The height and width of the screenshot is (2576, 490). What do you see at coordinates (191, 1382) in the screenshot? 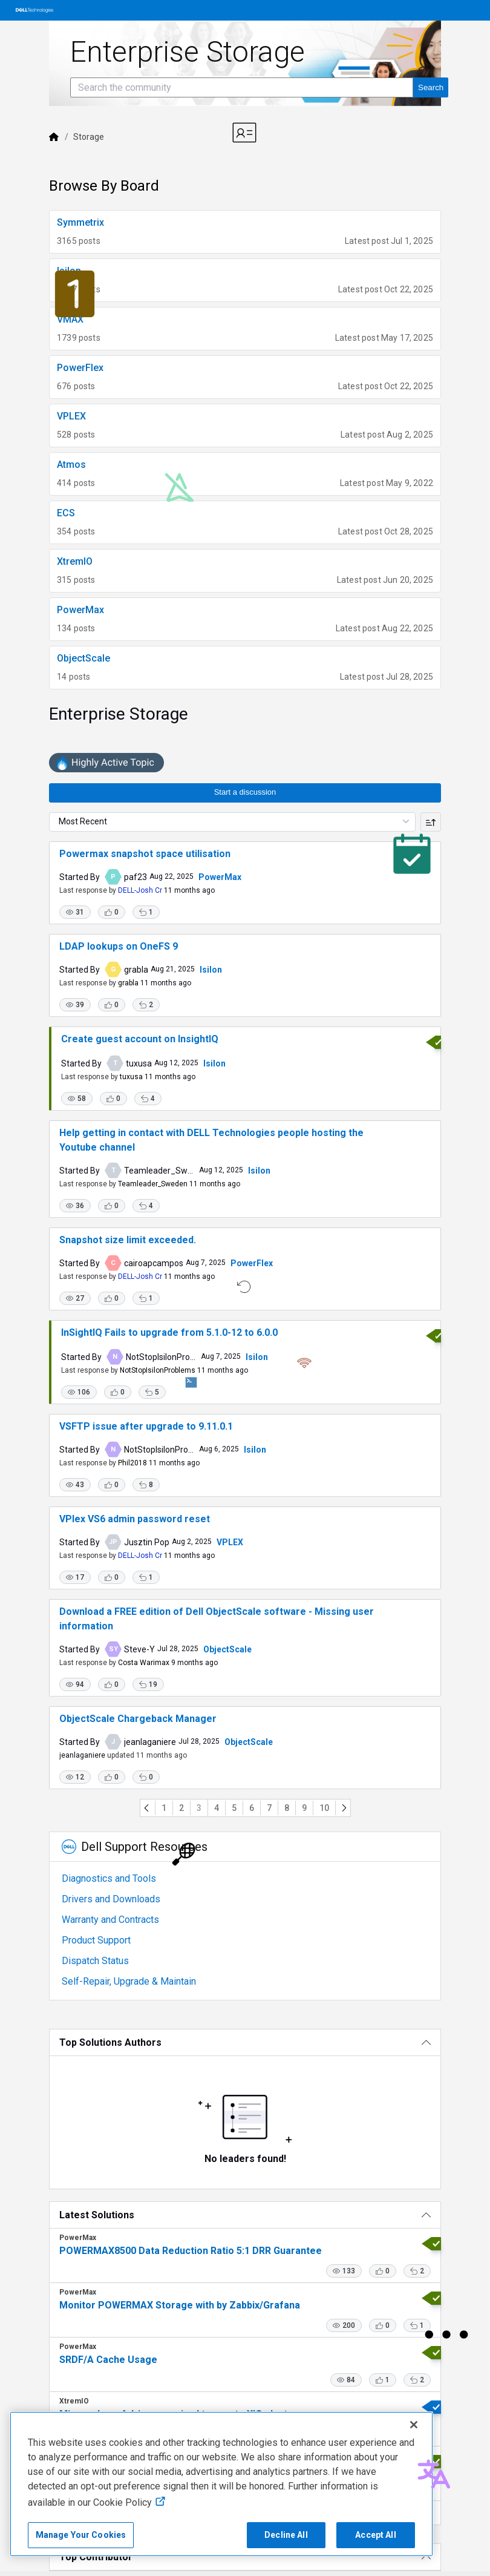
I see `open command line interface` at bounding box center [191, 1382].